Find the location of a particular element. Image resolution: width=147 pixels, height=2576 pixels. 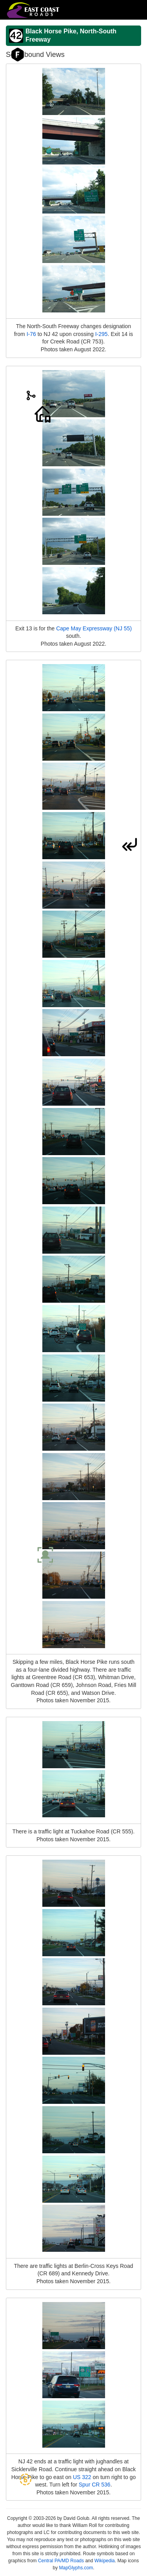

focus on current user profile is located at coordinates (45, 1555).